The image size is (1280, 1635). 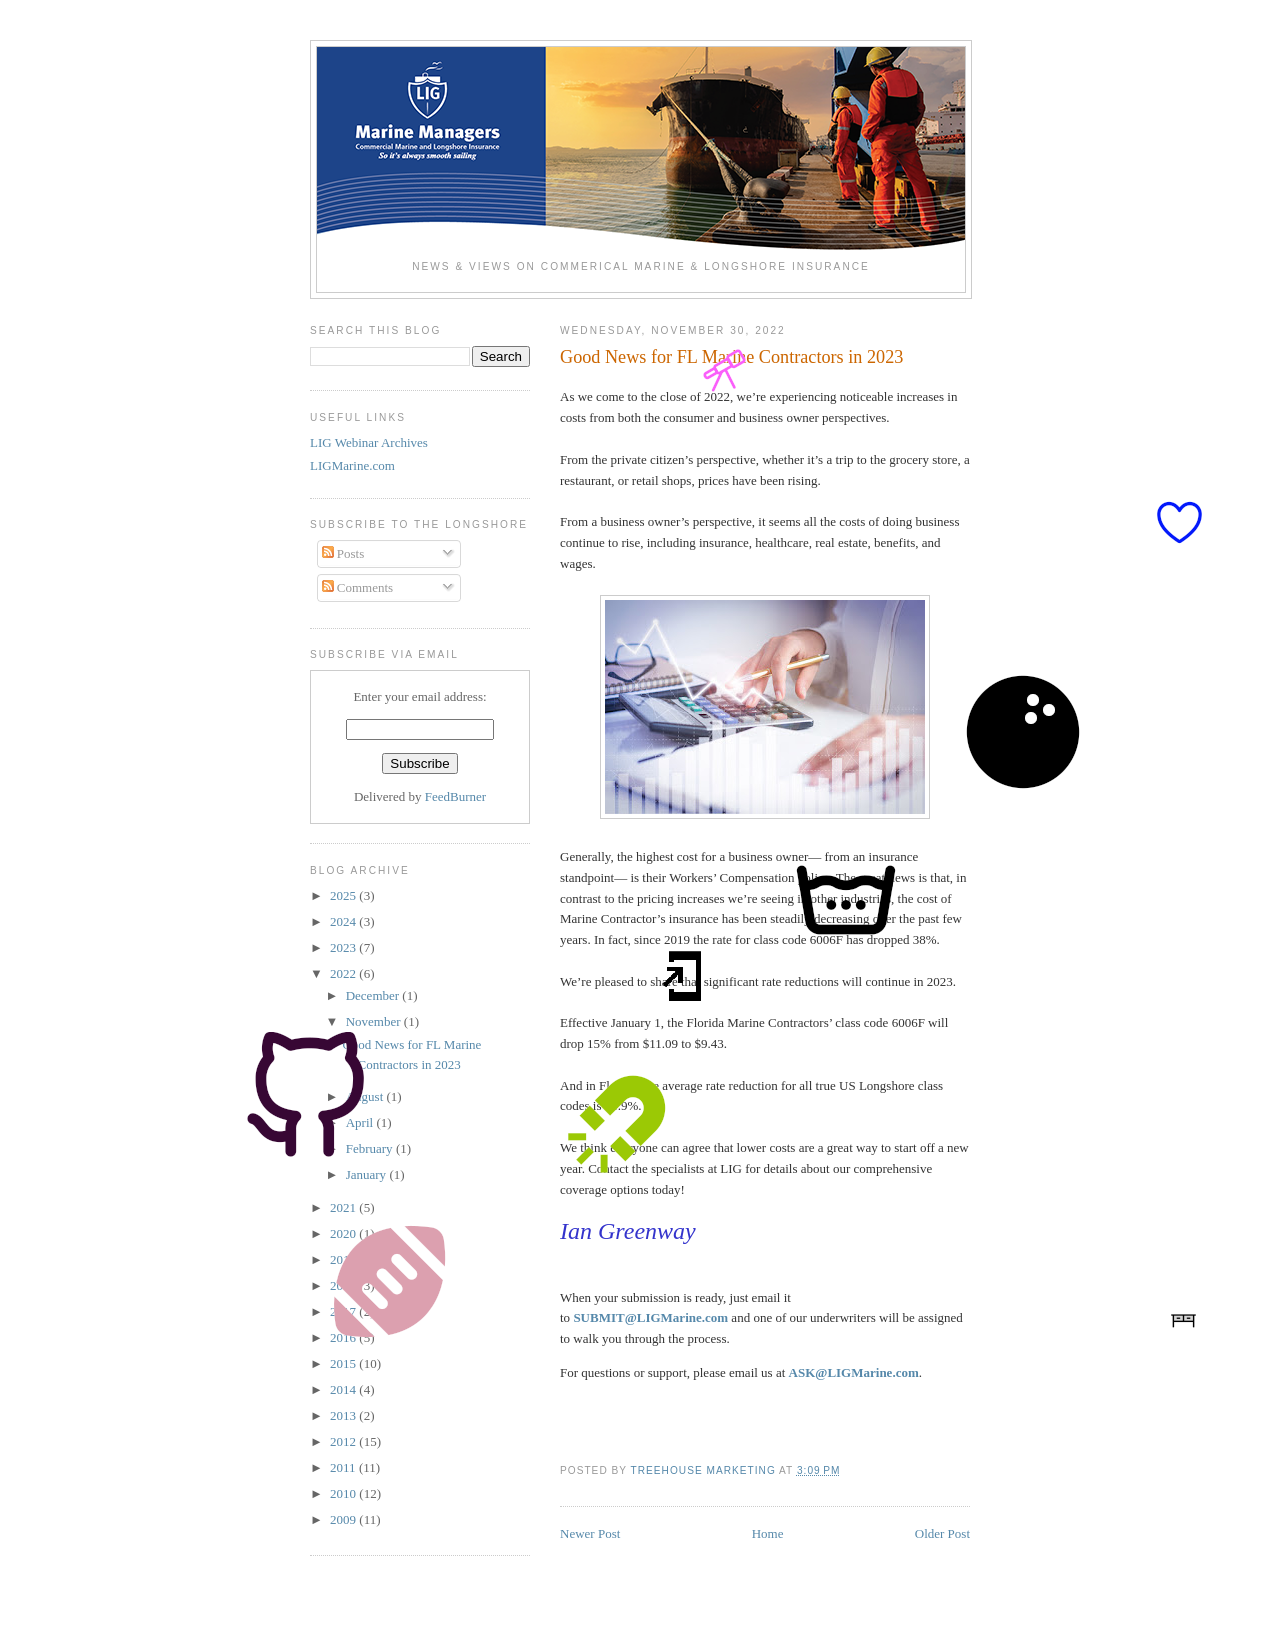 What do you see at coordinates (846, 900) in the screenshot?
I see `wash at medium temperature setting` at bounding box center [846, 900].